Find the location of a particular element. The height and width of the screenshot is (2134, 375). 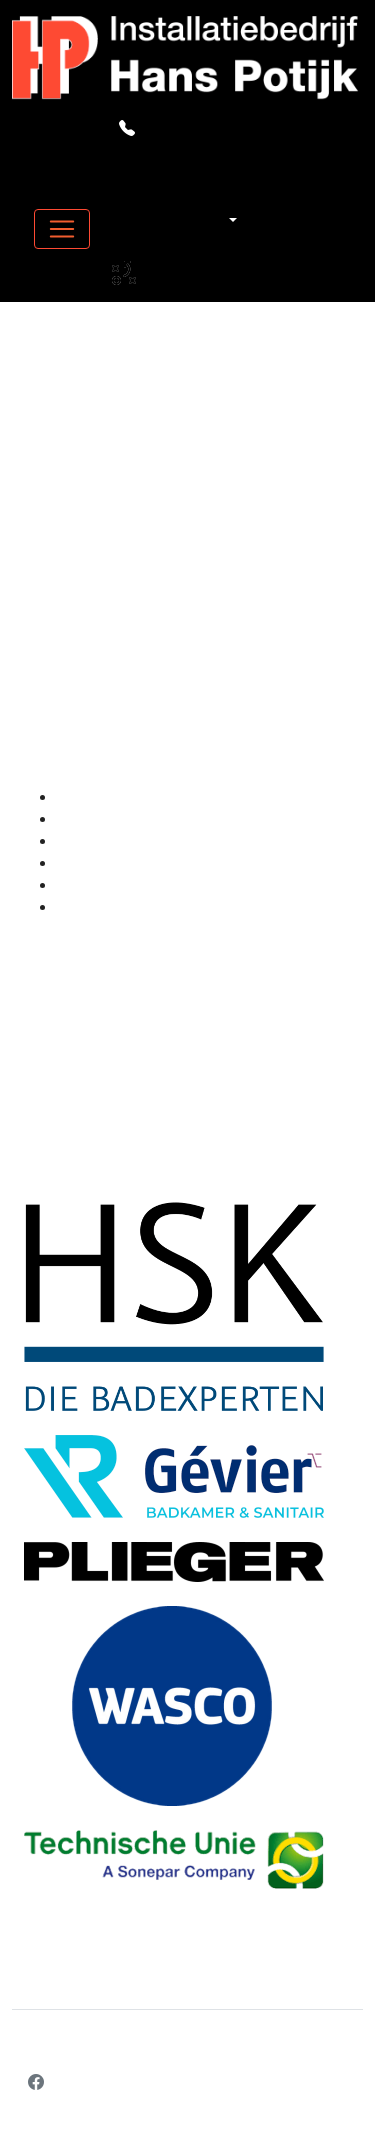

view game plan or strategy options is located at coordinates (123, 273).